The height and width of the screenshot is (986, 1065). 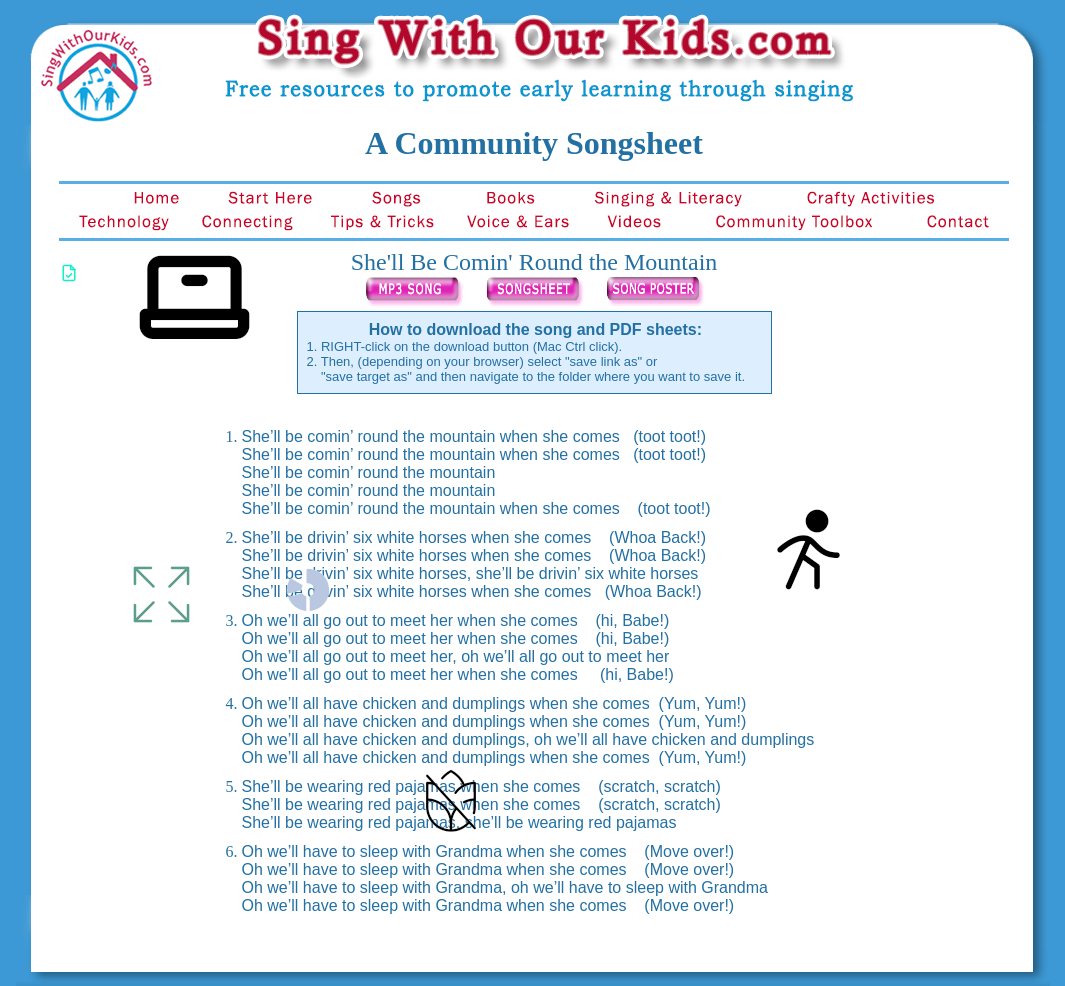 I want to click on expand to fullscreen mode, so click(x=161, y=594).